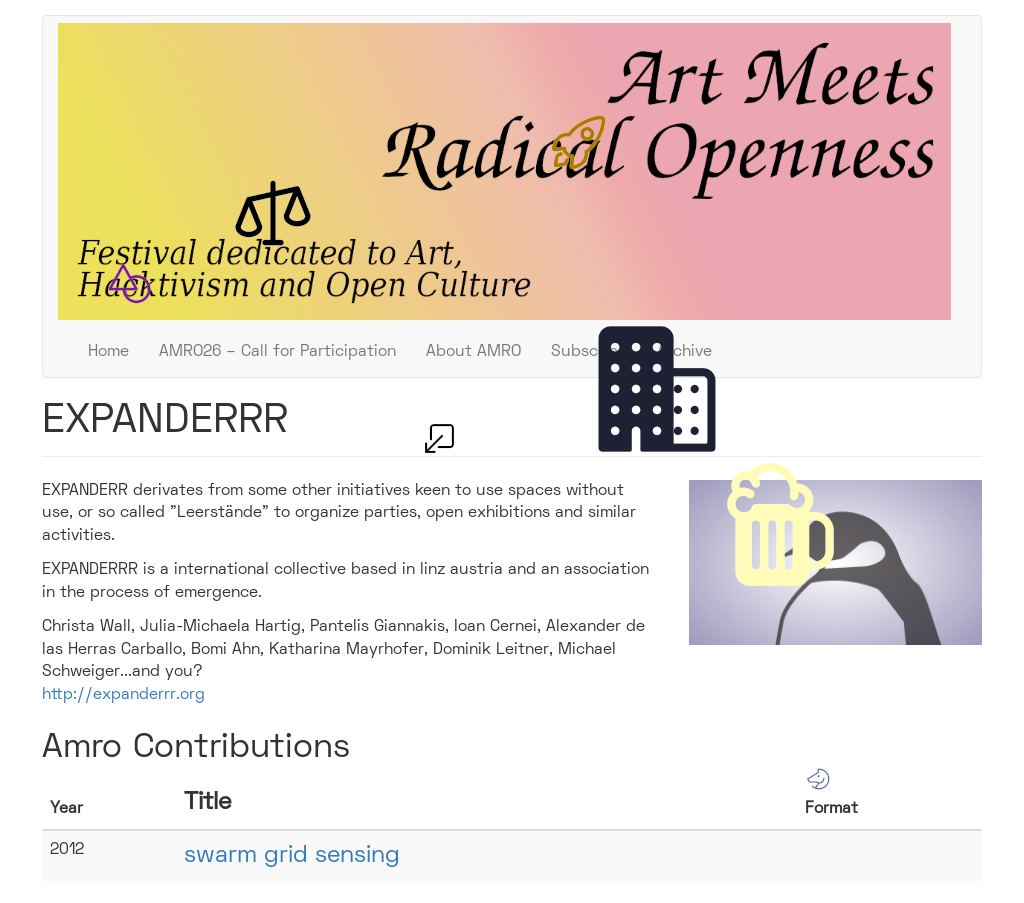  I want to click on view business or company information, so click(657, 389).